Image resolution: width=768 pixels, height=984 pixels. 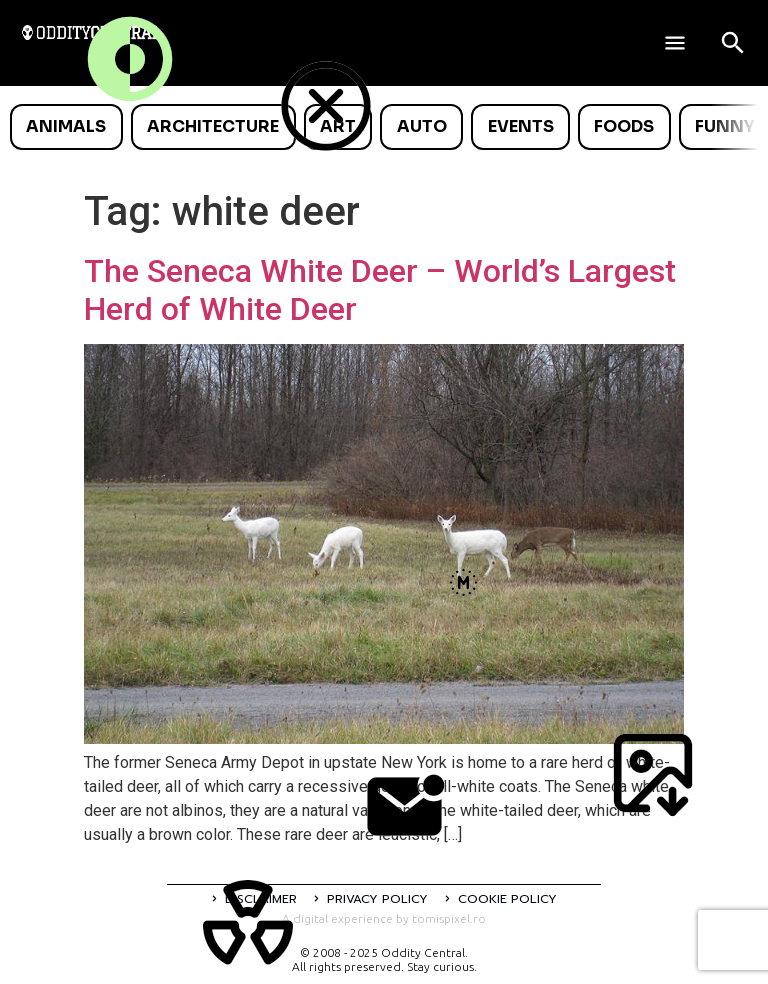 I want to click on indicates hazardous or radioactive content warning, so click(x=248, y=925).